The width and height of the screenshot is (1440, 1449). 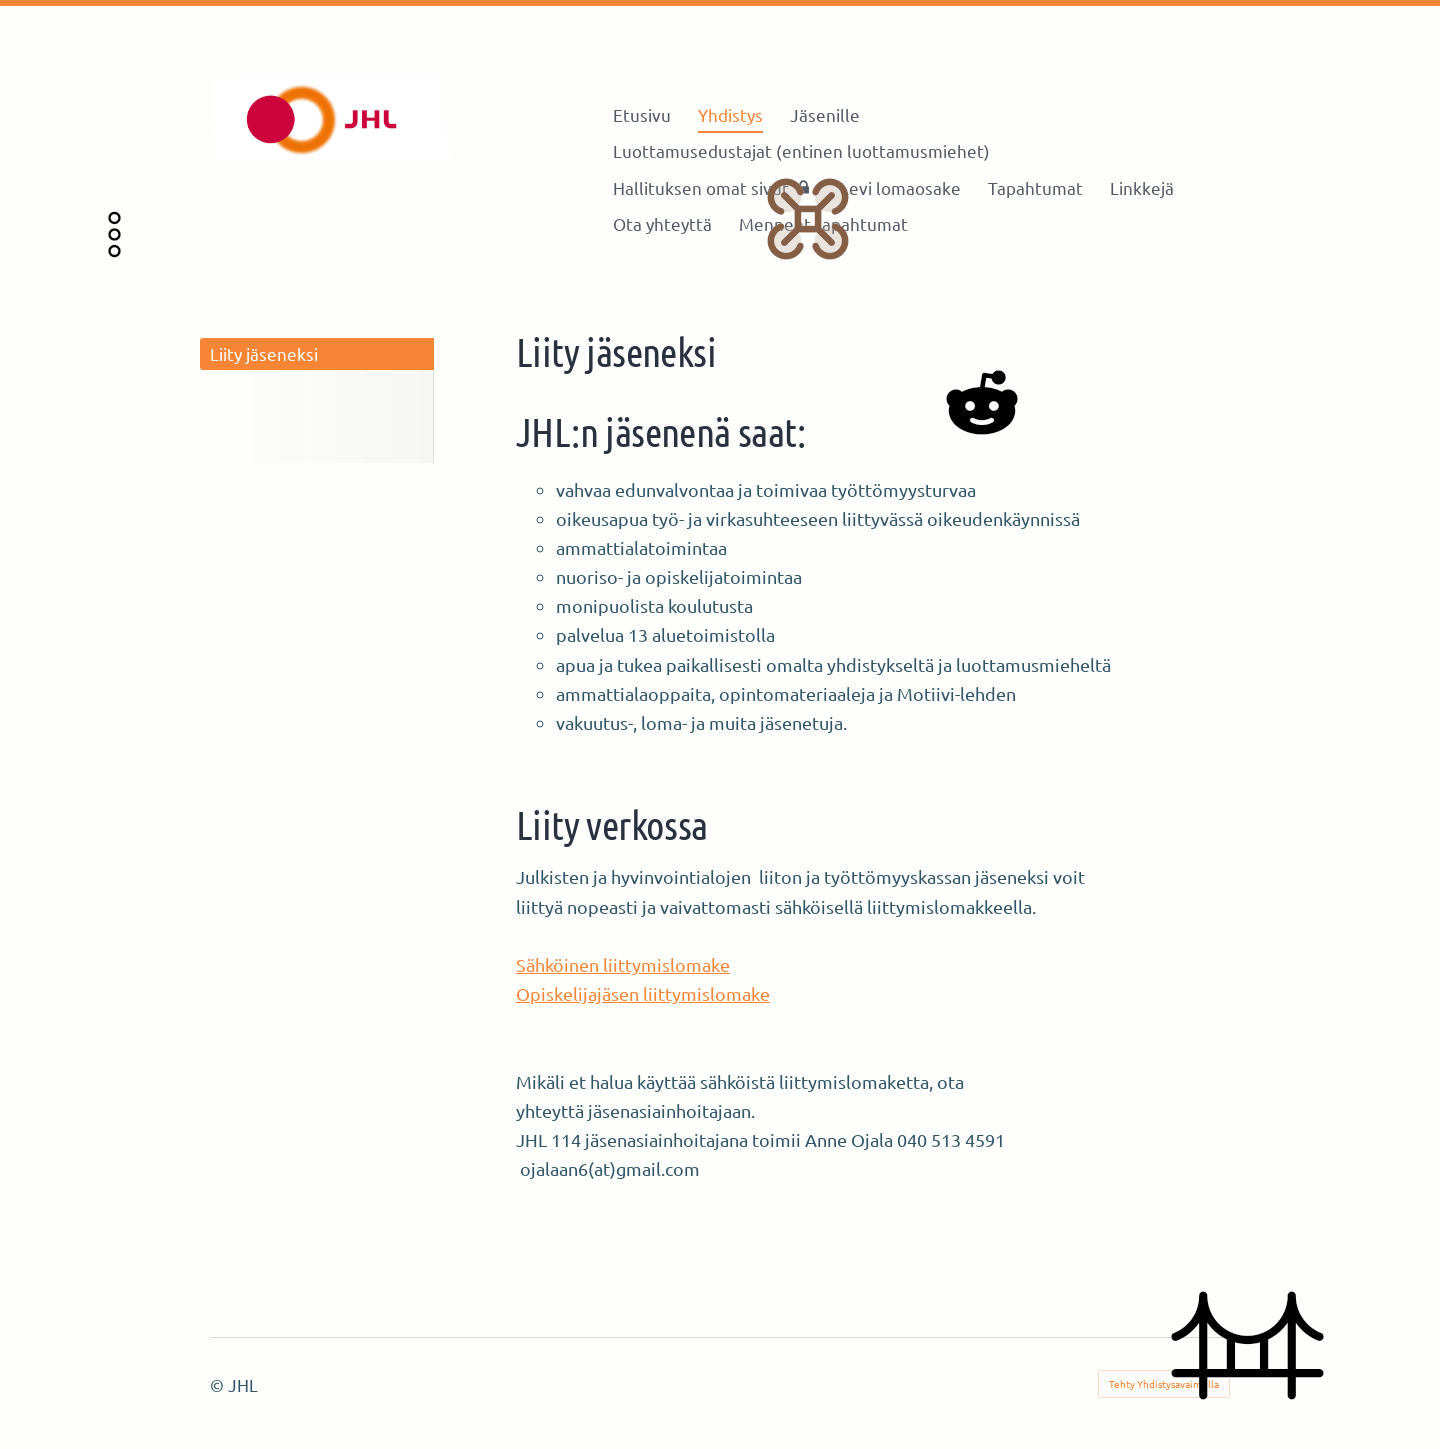 I want to click on open the reddit app, so click(x=982, y=406).